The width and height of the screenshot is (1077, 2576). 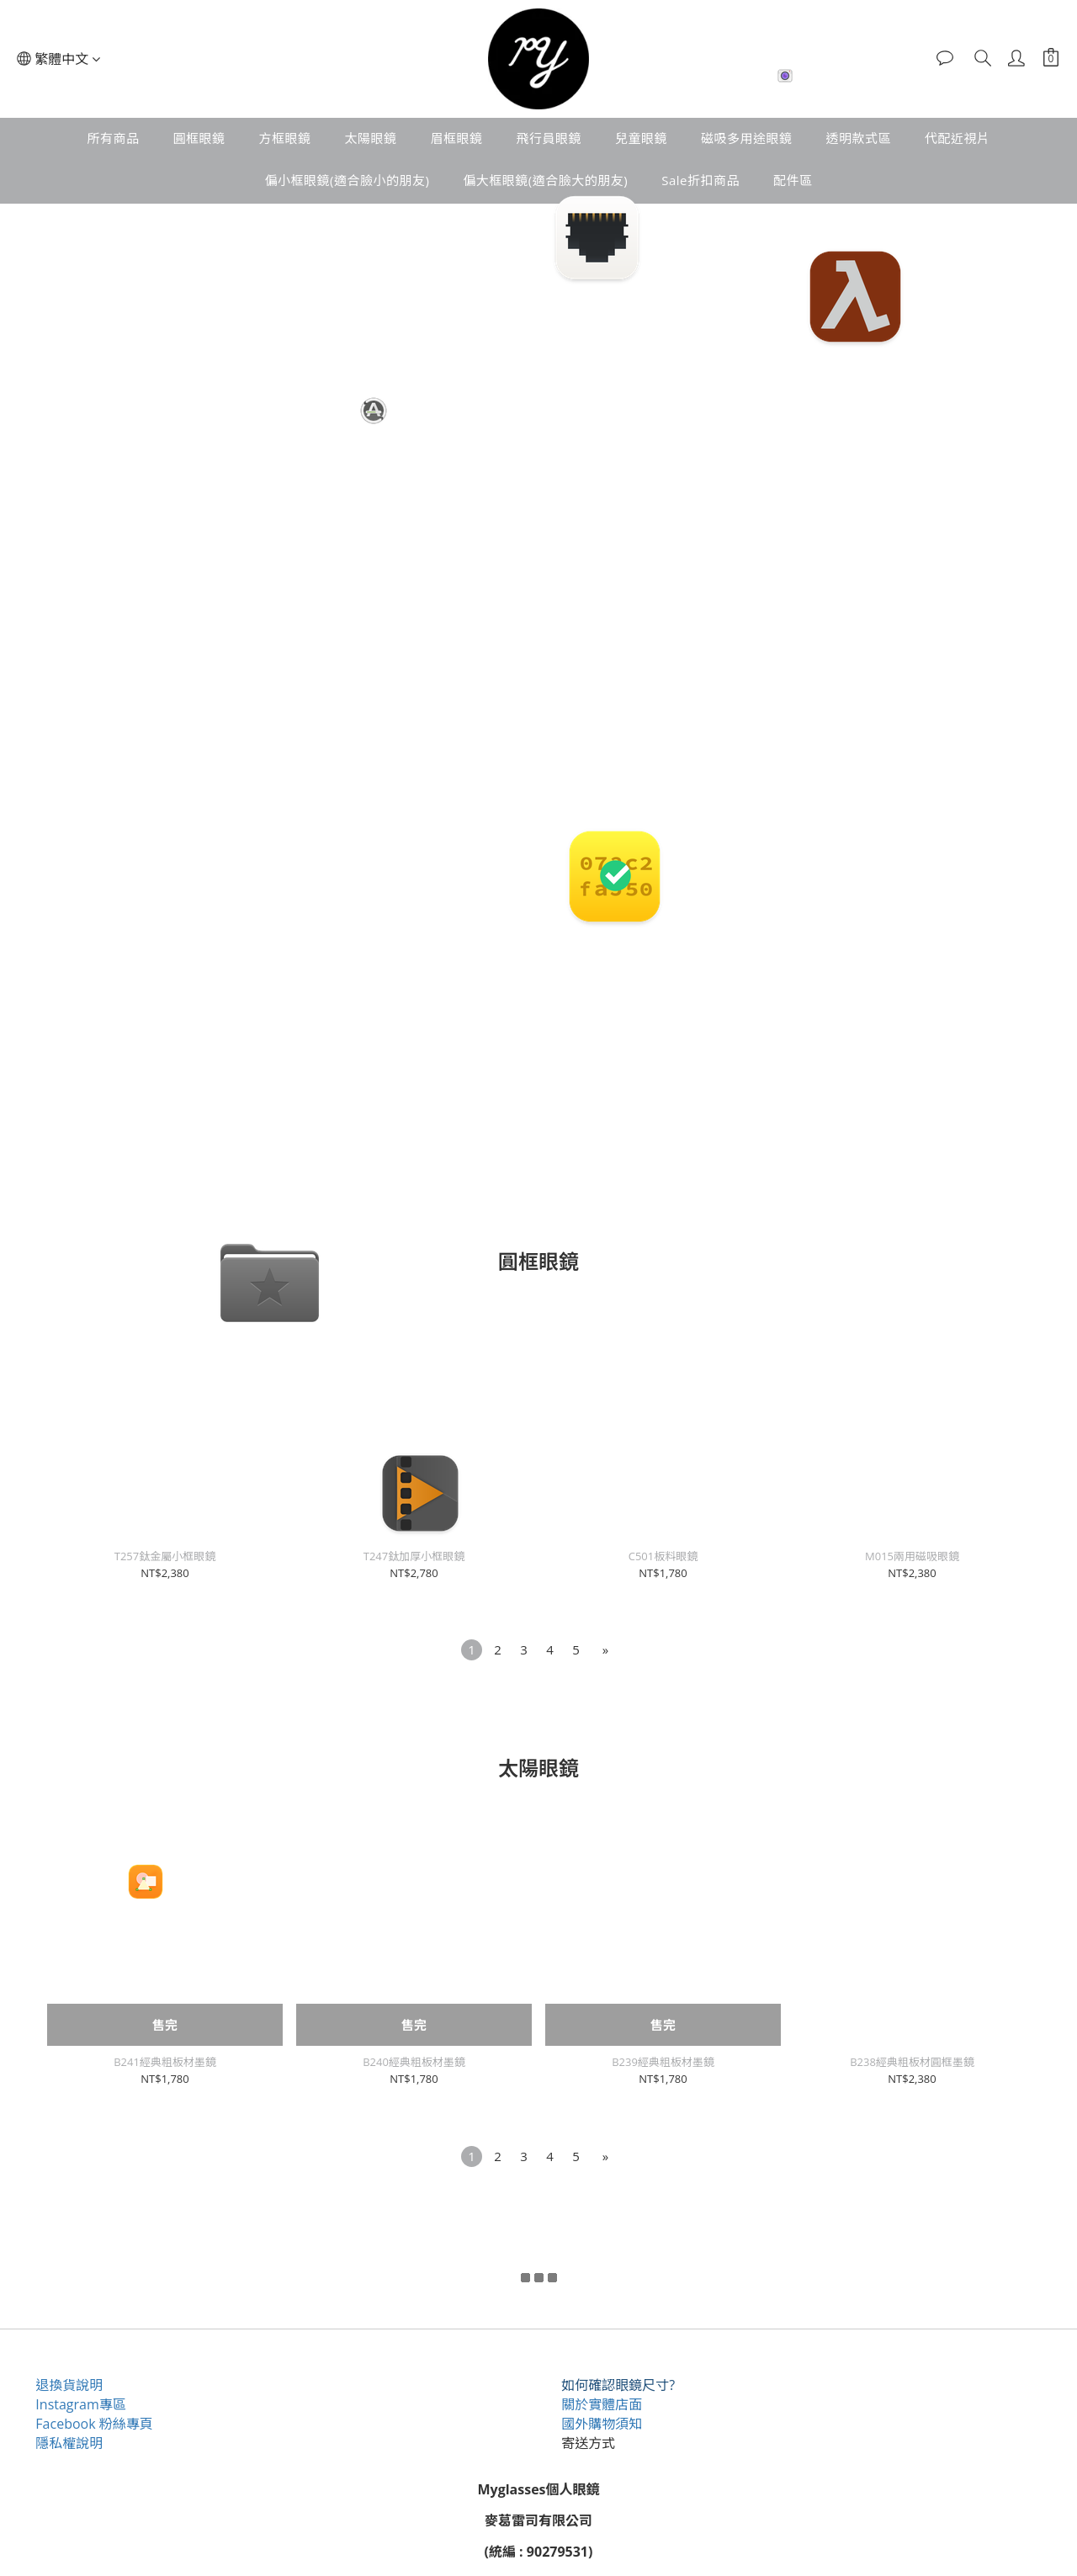 What do you see at coordinates (597, 237) in the screenshot?
I see `open ethernet network preferences` at bounding box center [597, 237].